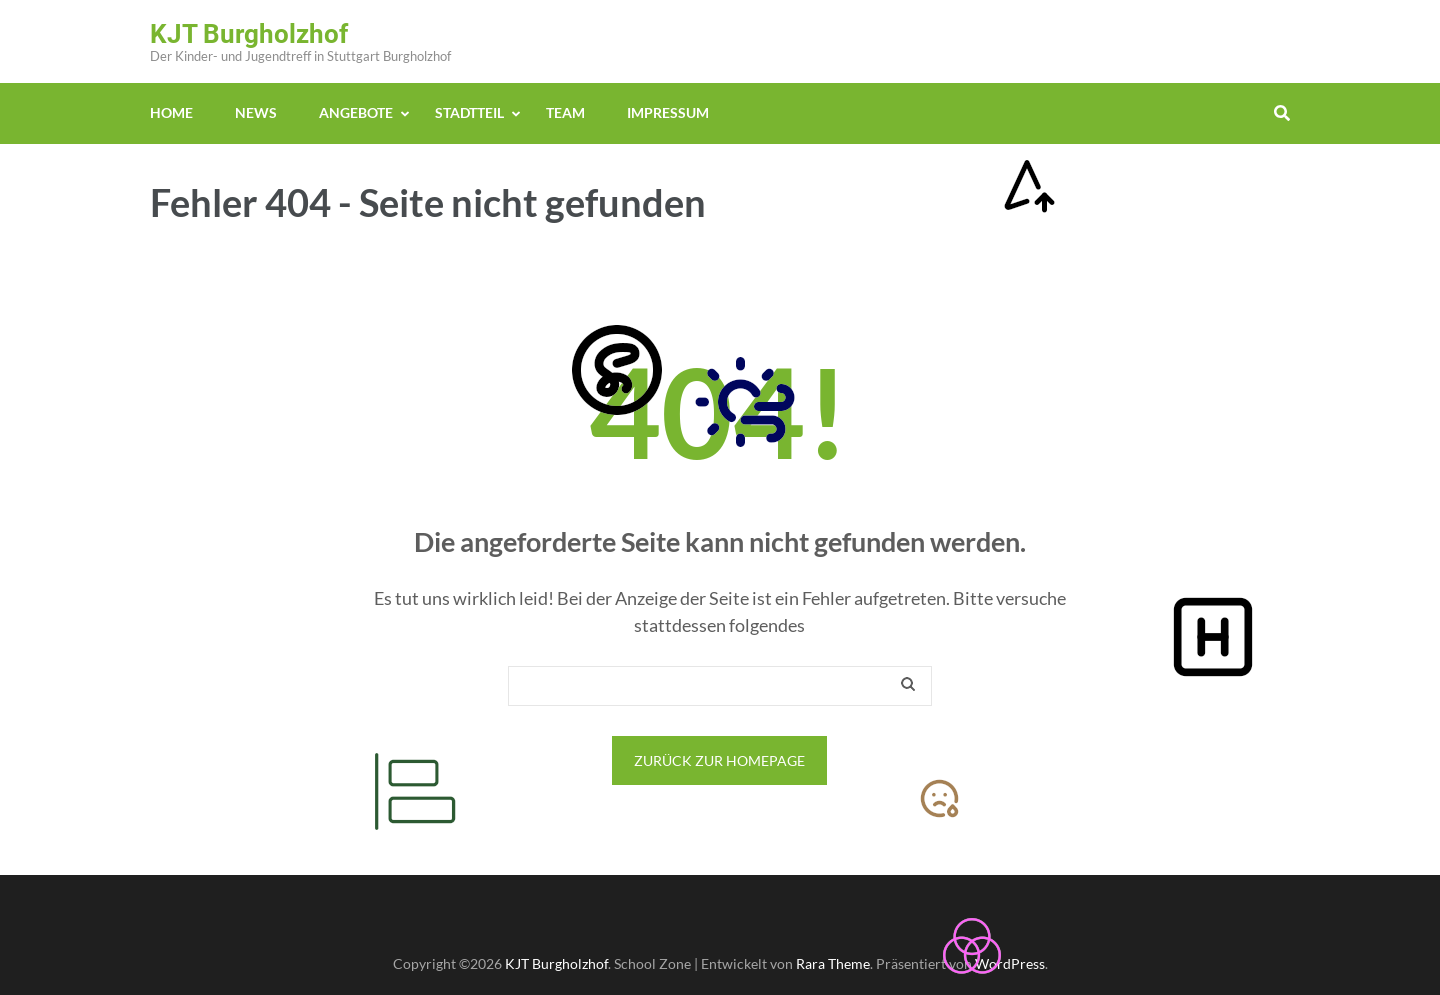 This screenshot has height=995, width=1440. I want to click on align text to the left margin, so click(413, 791).